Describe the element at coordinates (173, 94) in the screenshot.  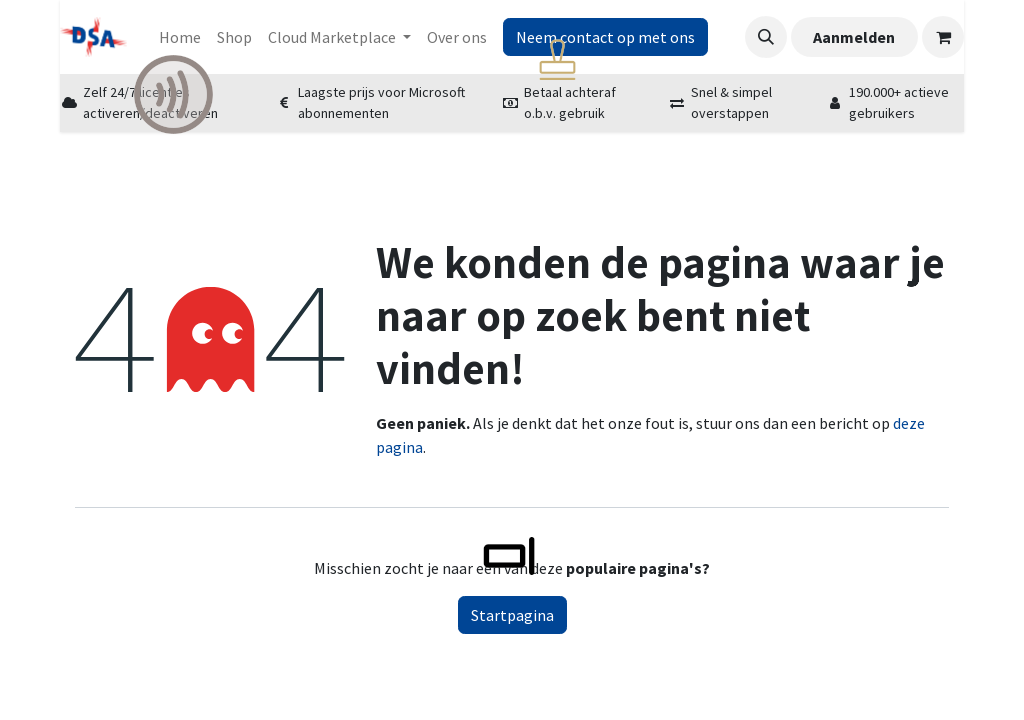
I see `tap to pay with contactless payment` at that location.